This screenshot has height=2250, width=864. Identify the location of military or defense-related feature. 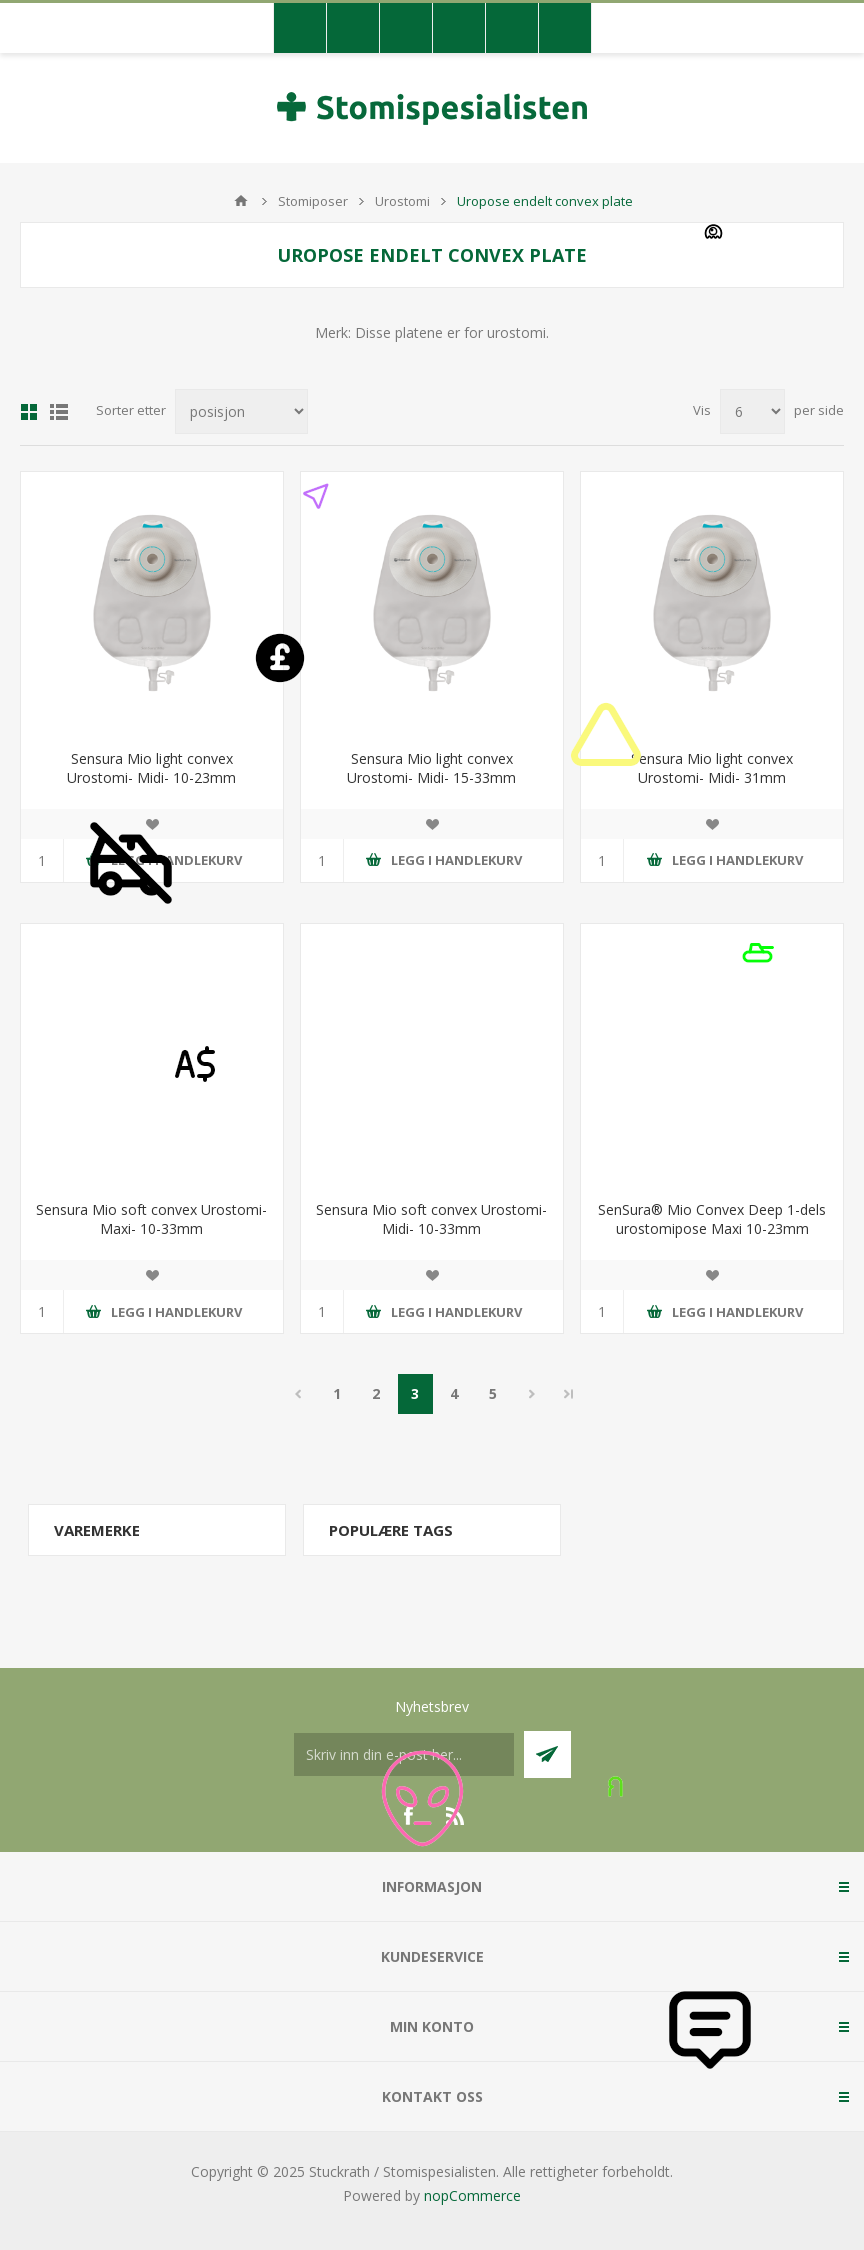
(759, 952).